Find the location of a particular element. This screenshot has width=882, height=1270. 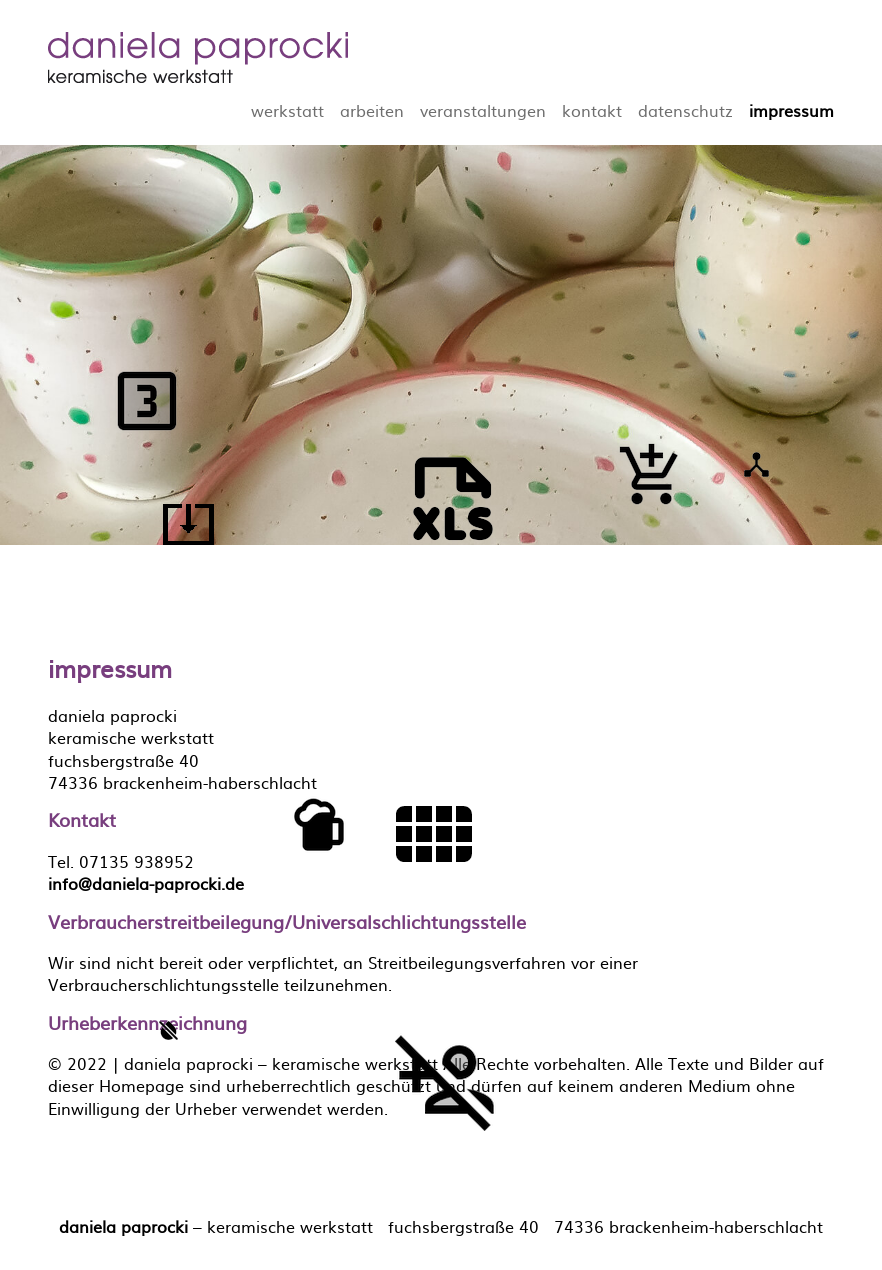

open or view an Excel spreadsheet file is located at coordinates (453, 502).